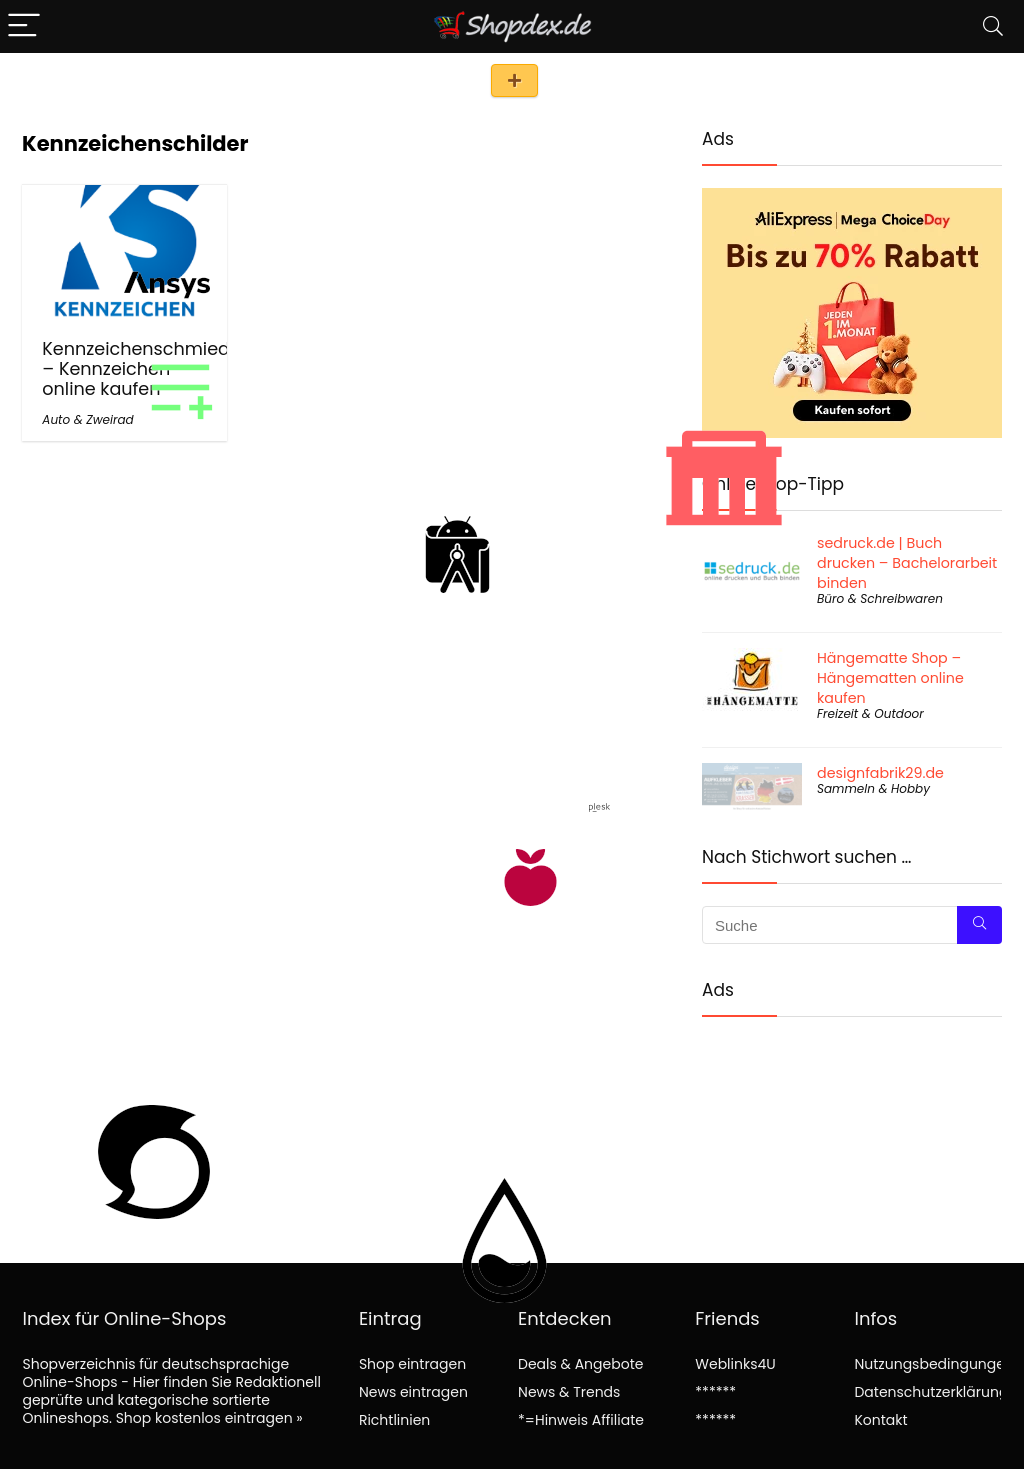 The image size is (1024, 1469). What do you see at coordinates (530, 877) in the screenshot?
I see `franprix grocery store app or website` at bounding box center [530, 877].